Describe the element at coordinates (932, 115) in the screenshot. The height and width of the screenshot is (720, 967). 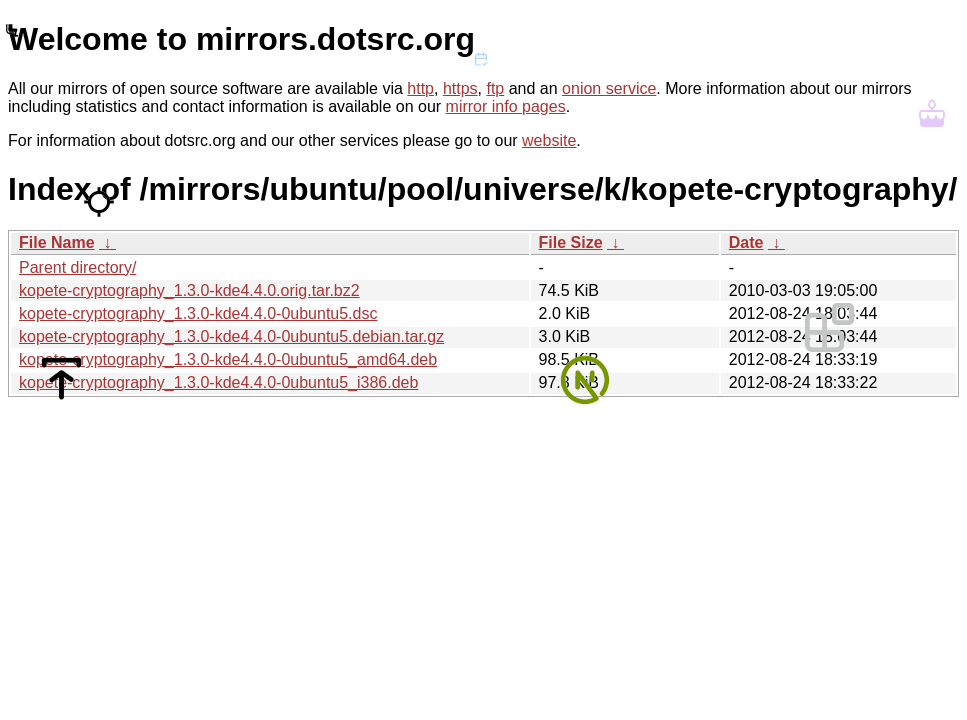
I see `view birthday or celebration reminders` at that location.